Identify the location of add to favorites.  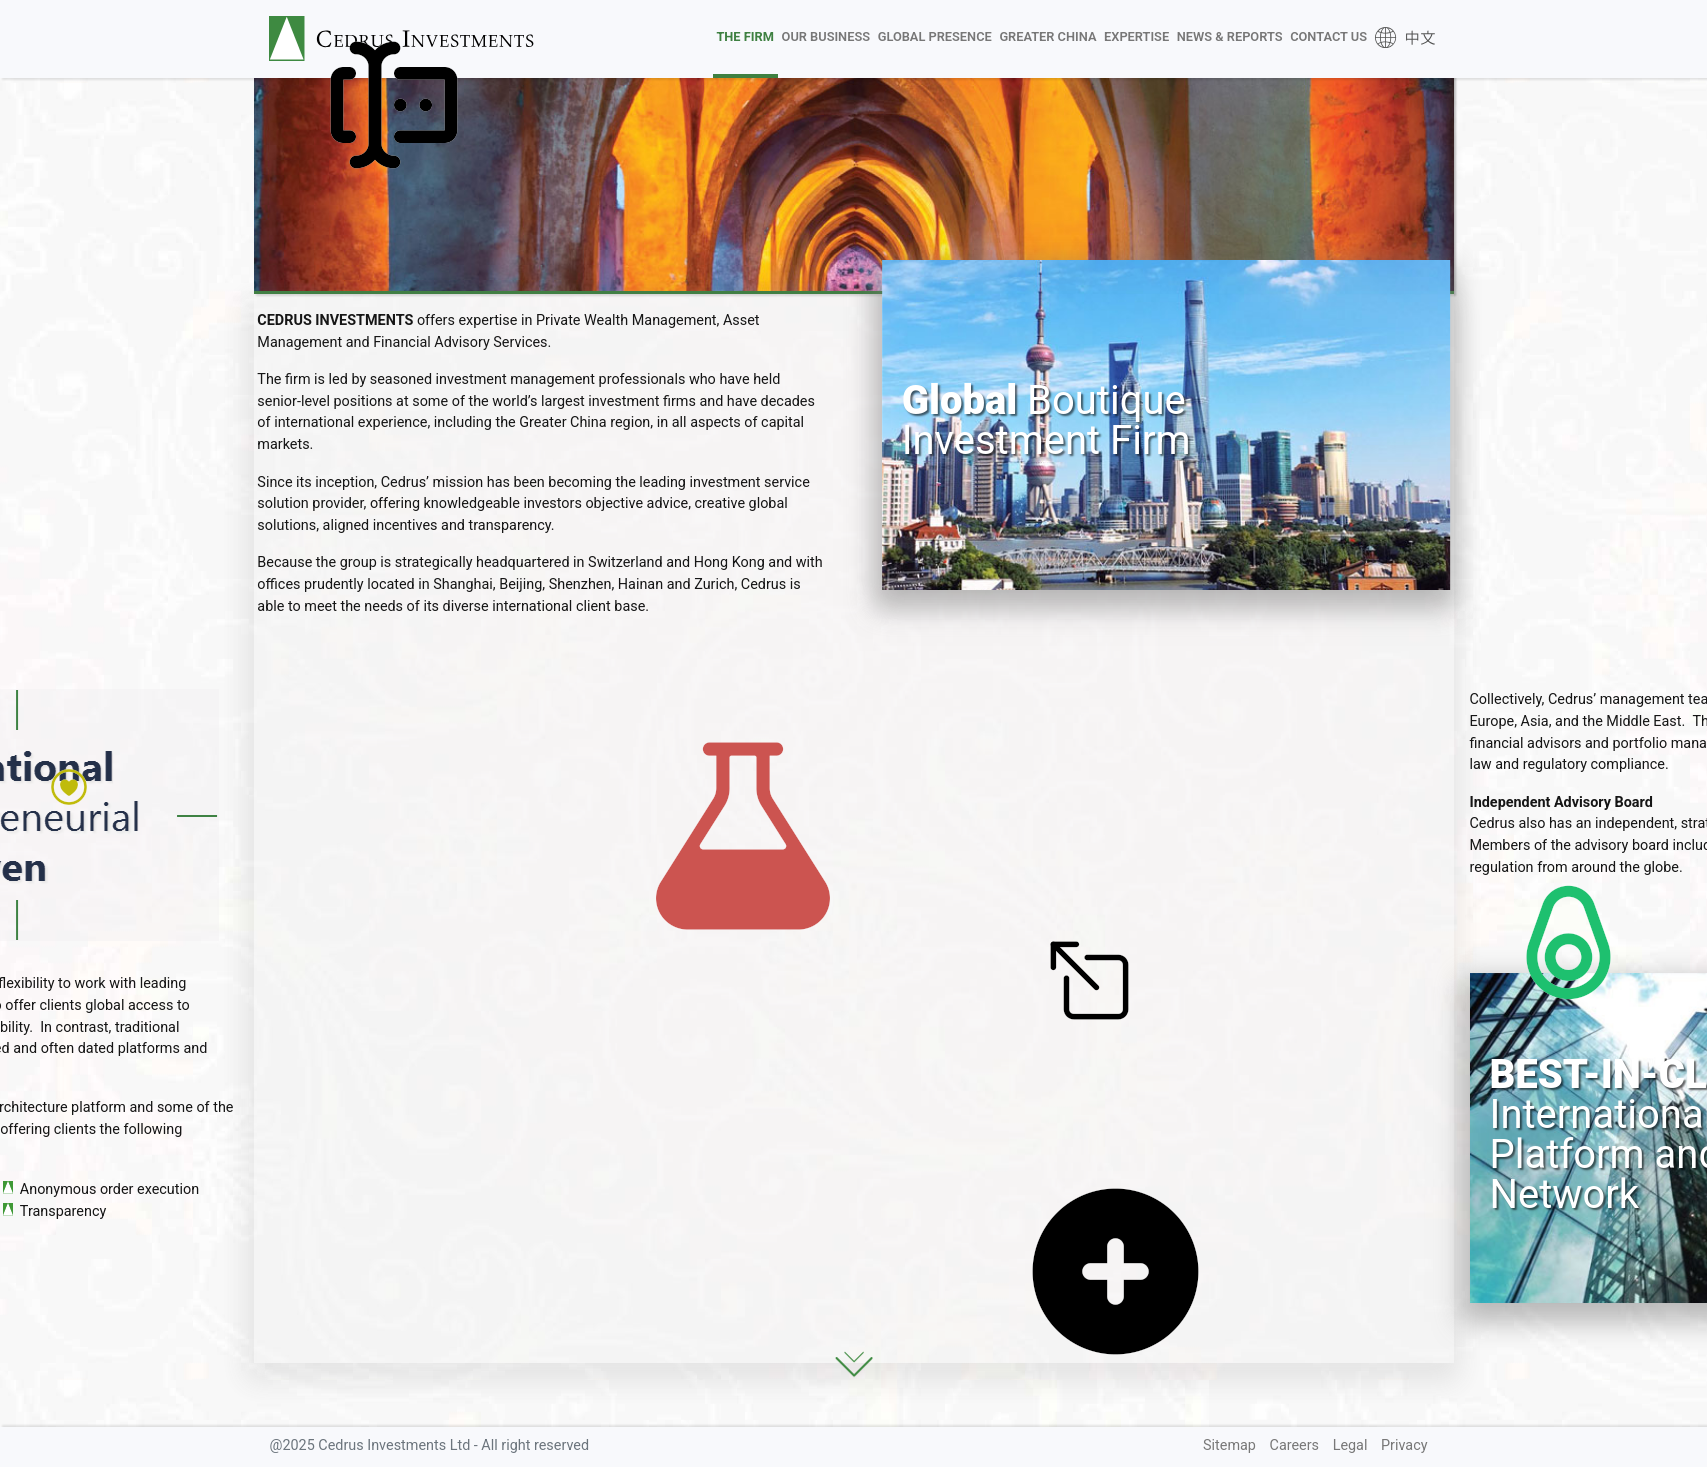
(69, 787).